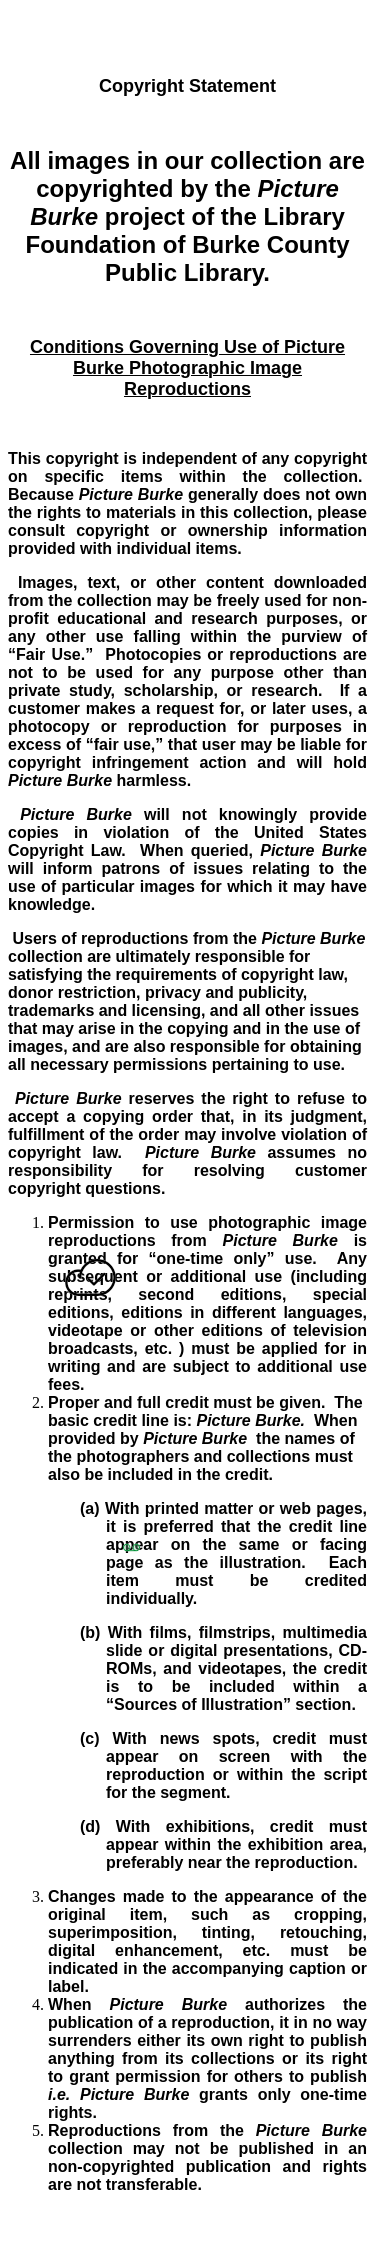 Image resolution: width=375 pixels, height=2244 pixels. Describe the element at coordinates (90, 1277) in the screenshot. I see `file successfully uploaded to cloud storage` at that location.